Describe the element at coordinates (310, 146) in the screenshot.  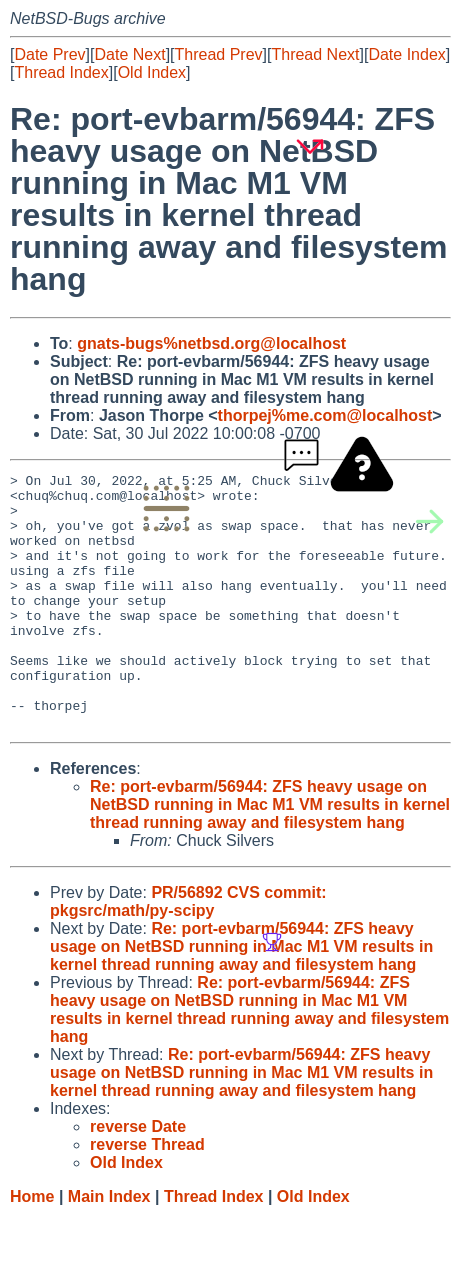
I see `reply to a message or thread` at that location.